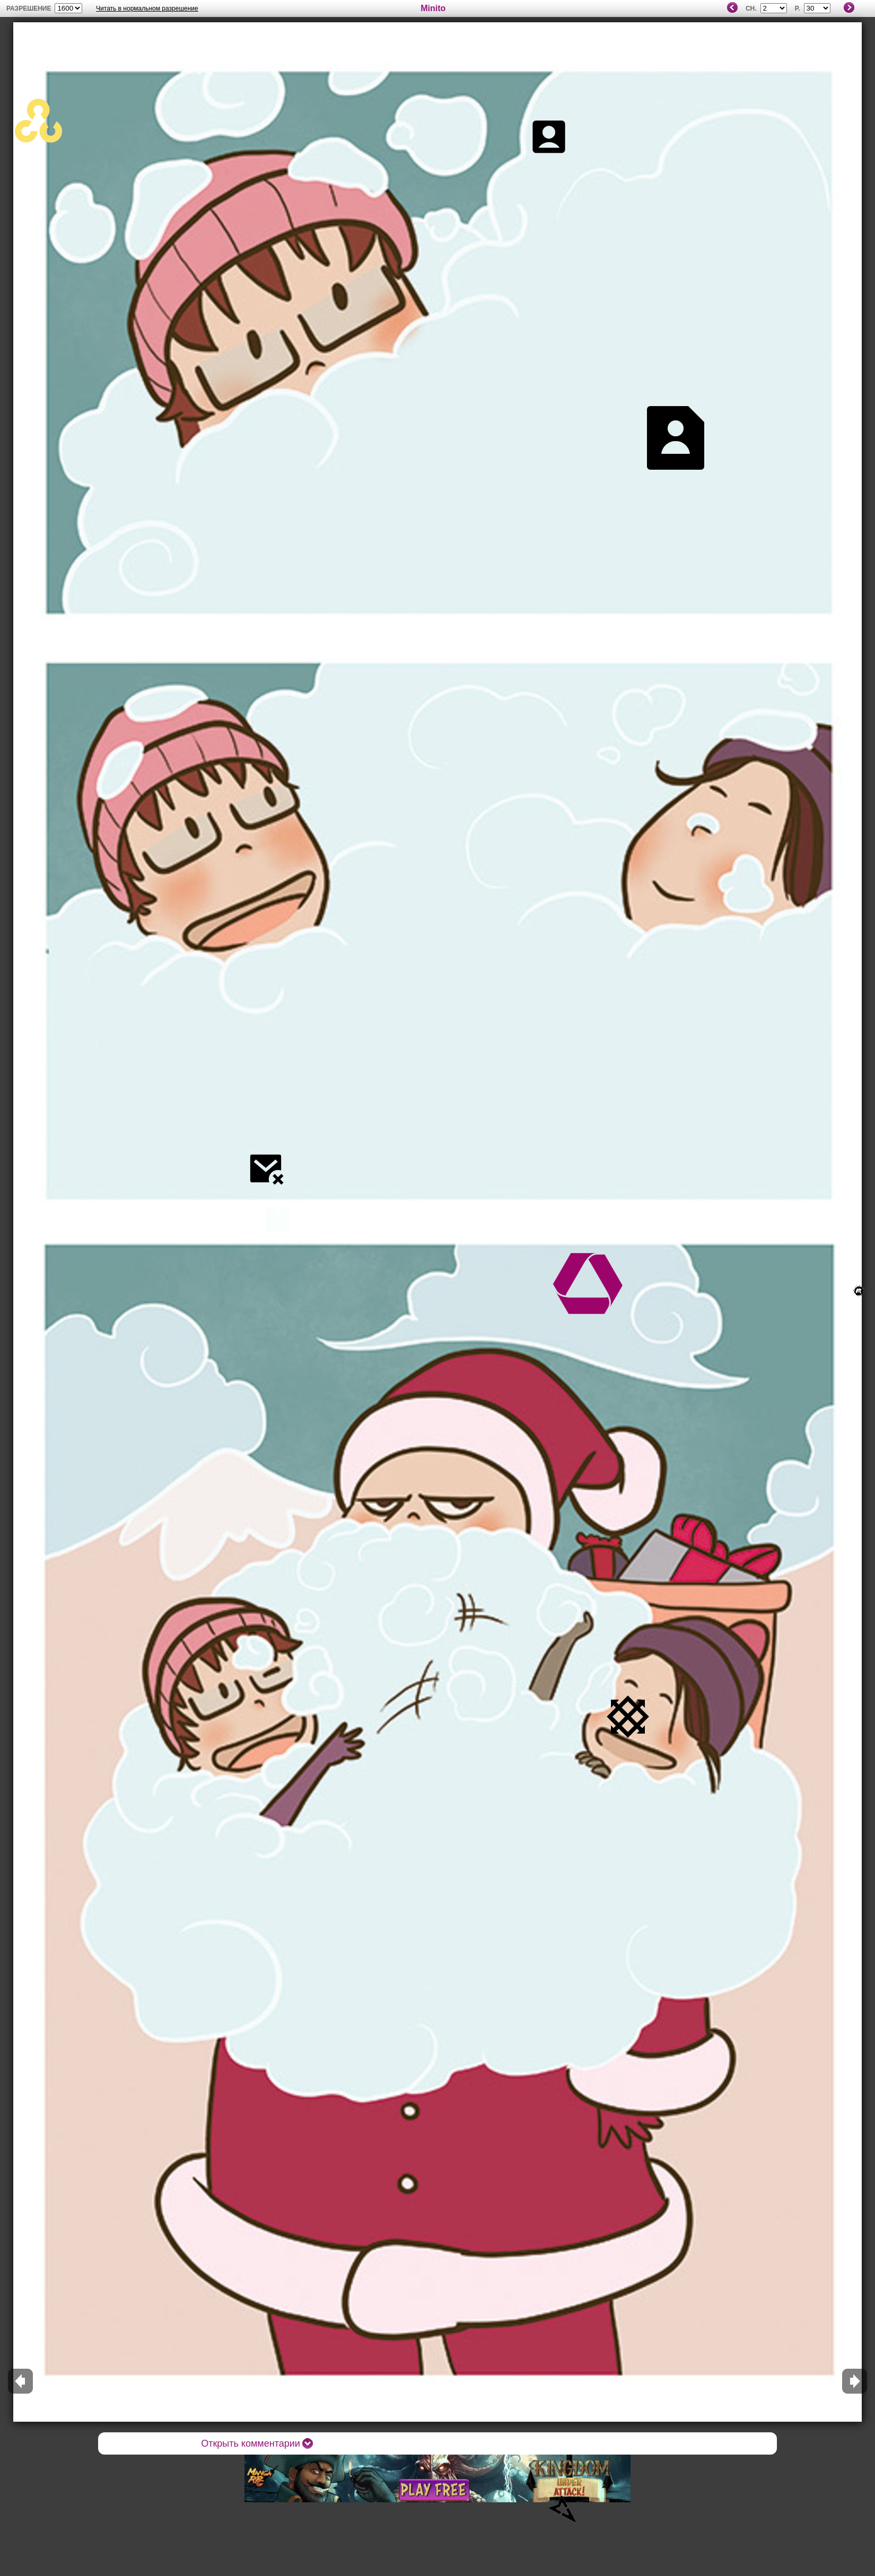 The image size is (875, 2576). Describe the element at coordinates (549, 137) in the screenshot. I see `view your account profile` at that location.